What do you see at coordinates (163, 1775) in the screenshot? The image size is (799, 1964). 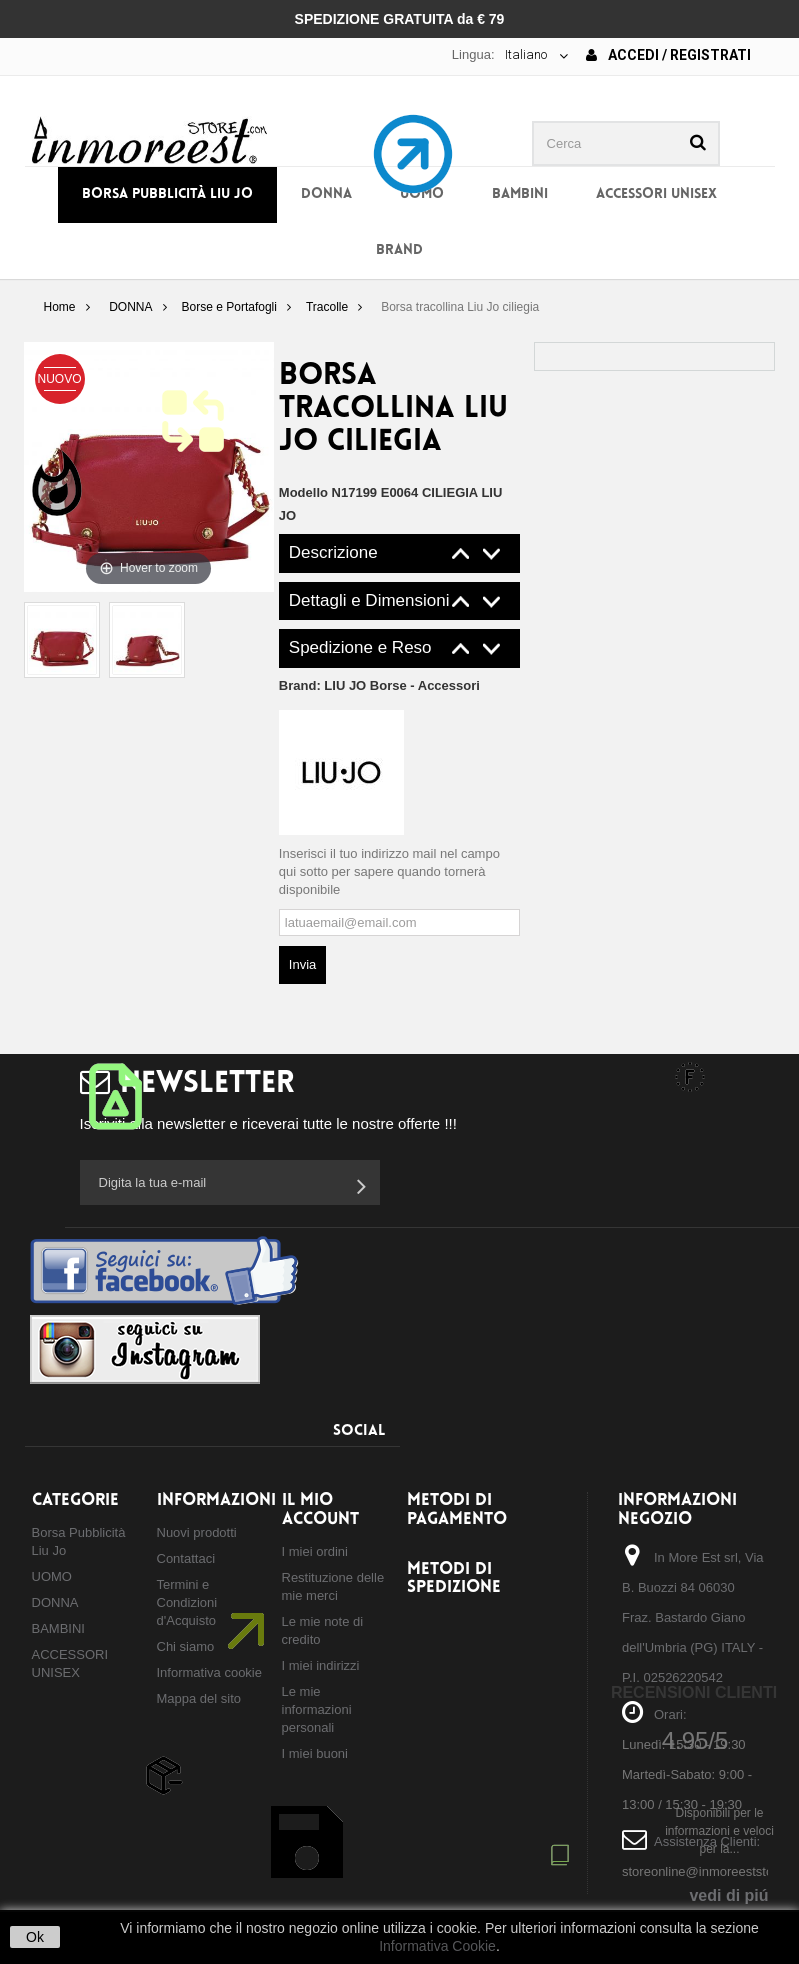 I see `remove item from package or shipment` at bounding box center [163, 1775].